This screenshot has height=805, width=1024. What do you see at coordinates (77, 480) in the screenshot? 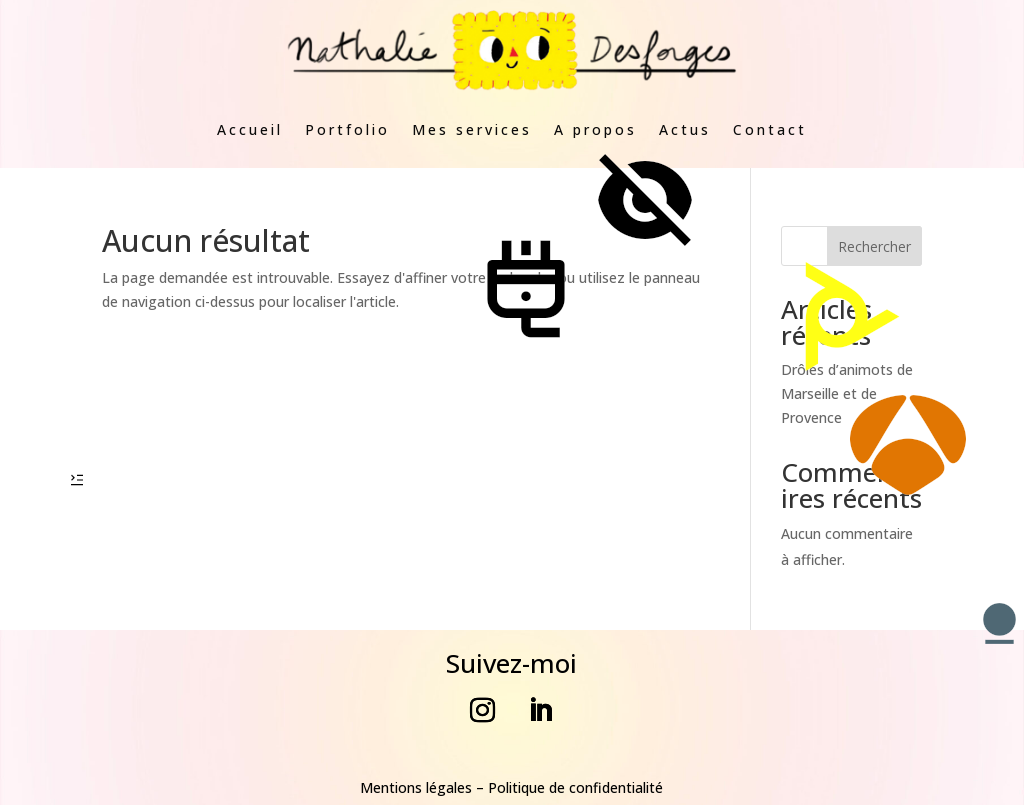
I see `collapse the sidebar menu` at bounding box center [77, 480].